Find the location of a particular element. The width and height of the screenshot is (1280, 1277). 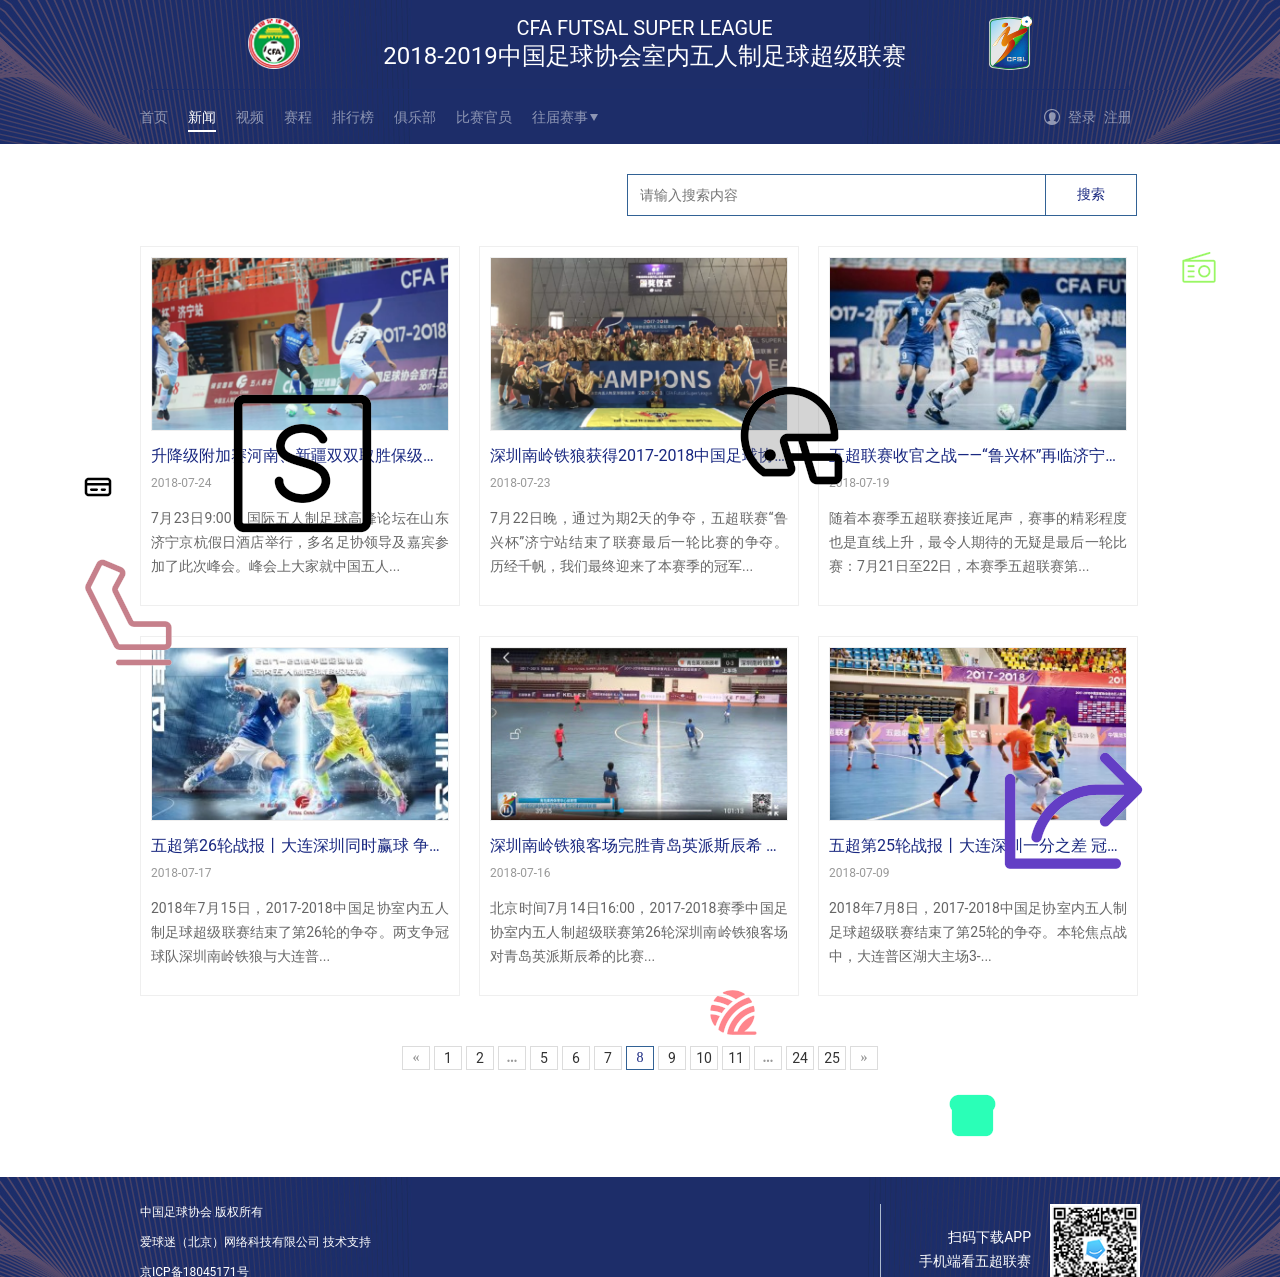

open radio or audio streaming is located at coordinates (1199, 270).